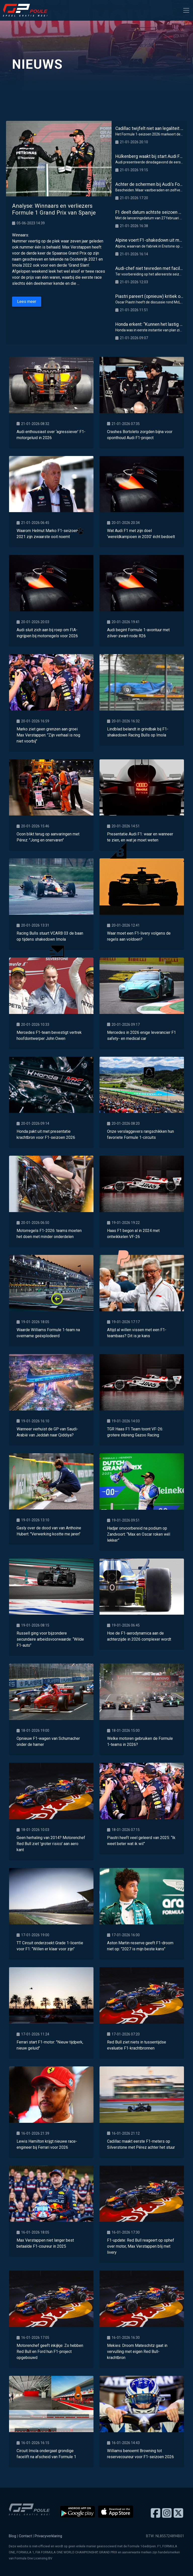 Image resolution: width=193 pixels, height=2576 pixels. Describe the element at coordinates (57, 1299) in the screenshot. I see `go back to the previous screen` at that location.